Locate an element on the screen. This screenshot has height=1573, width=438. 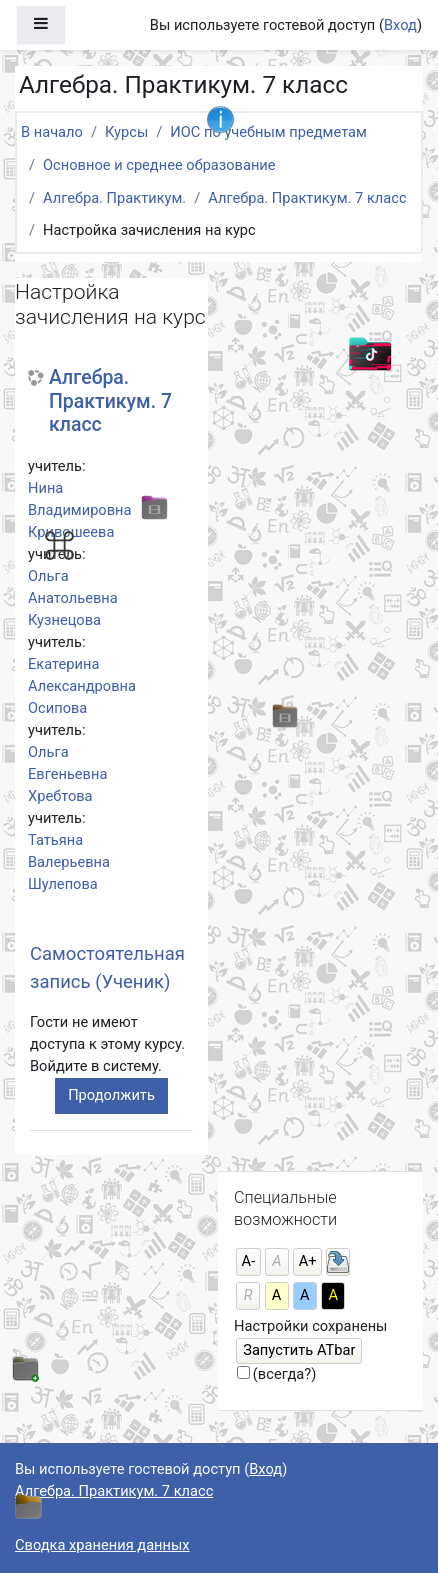
an open folder containing files is located at coordinates (28, 1506).